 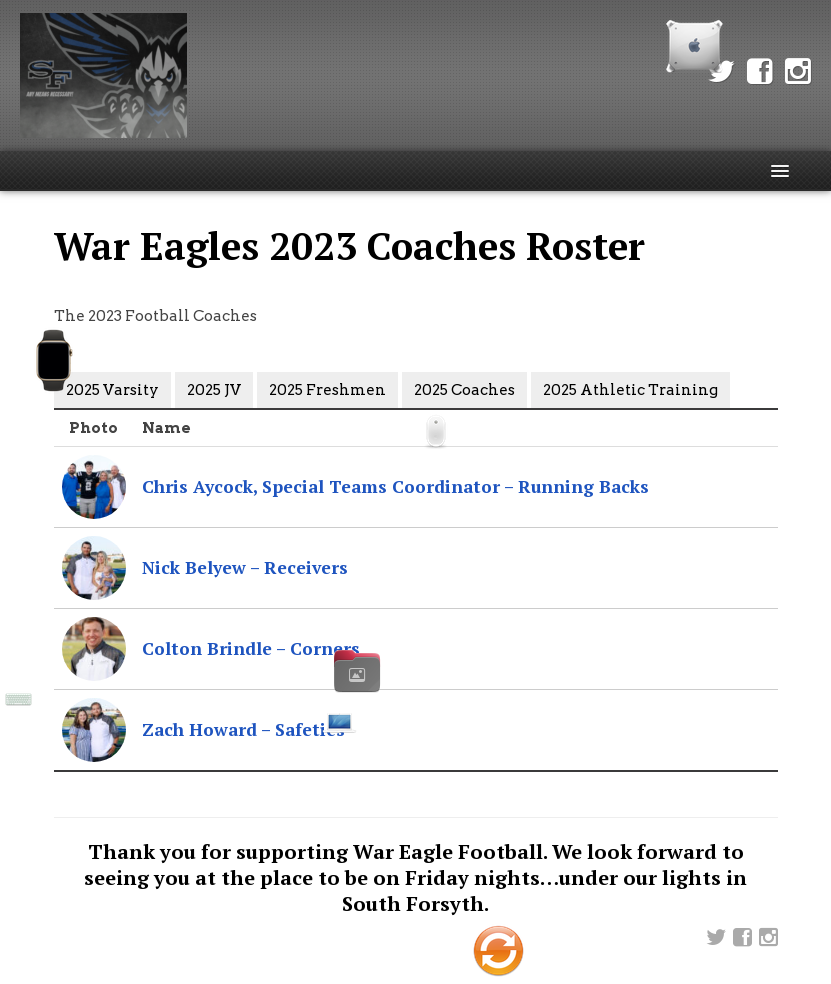 What do you see at coordinates (498, 950) in the screenshot?
I see `sync data across devices or services` at bounding box center [498, 950].